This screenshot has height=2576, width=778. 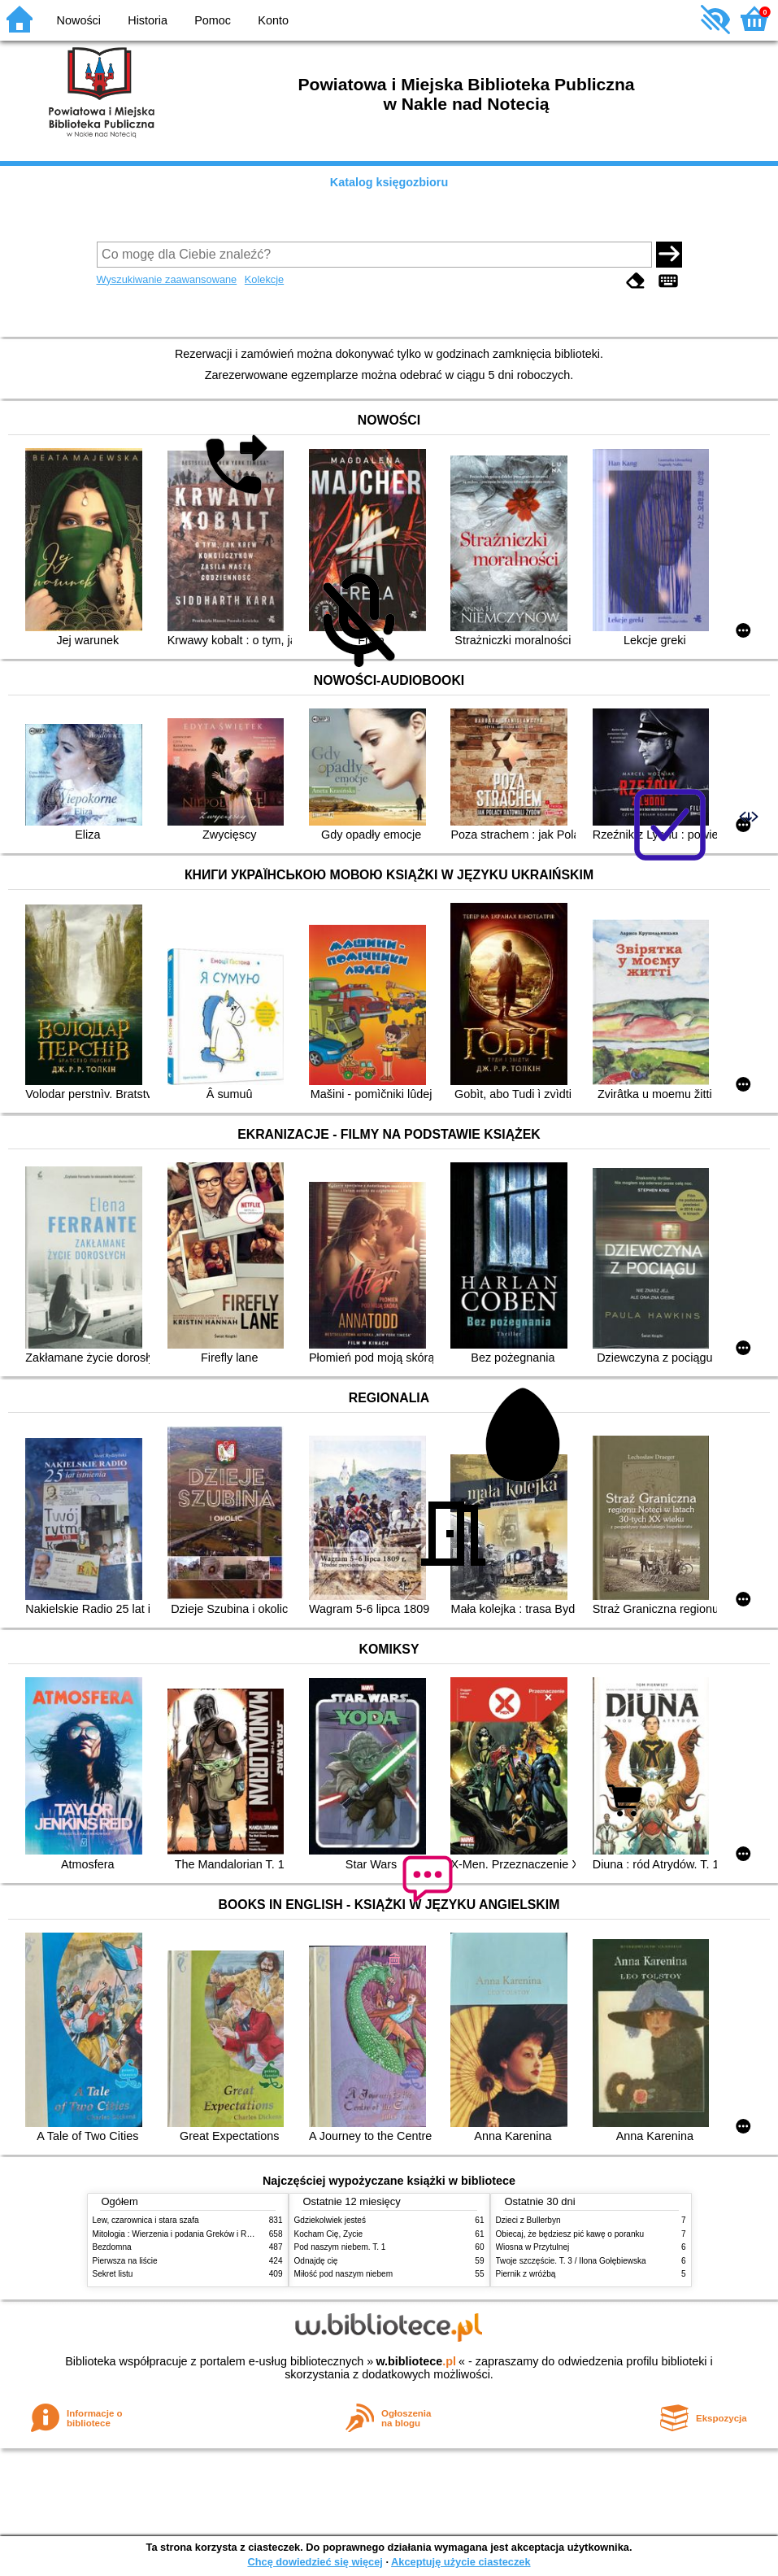 I want to click on access banking or financial services, so click(x=394, y=1959).